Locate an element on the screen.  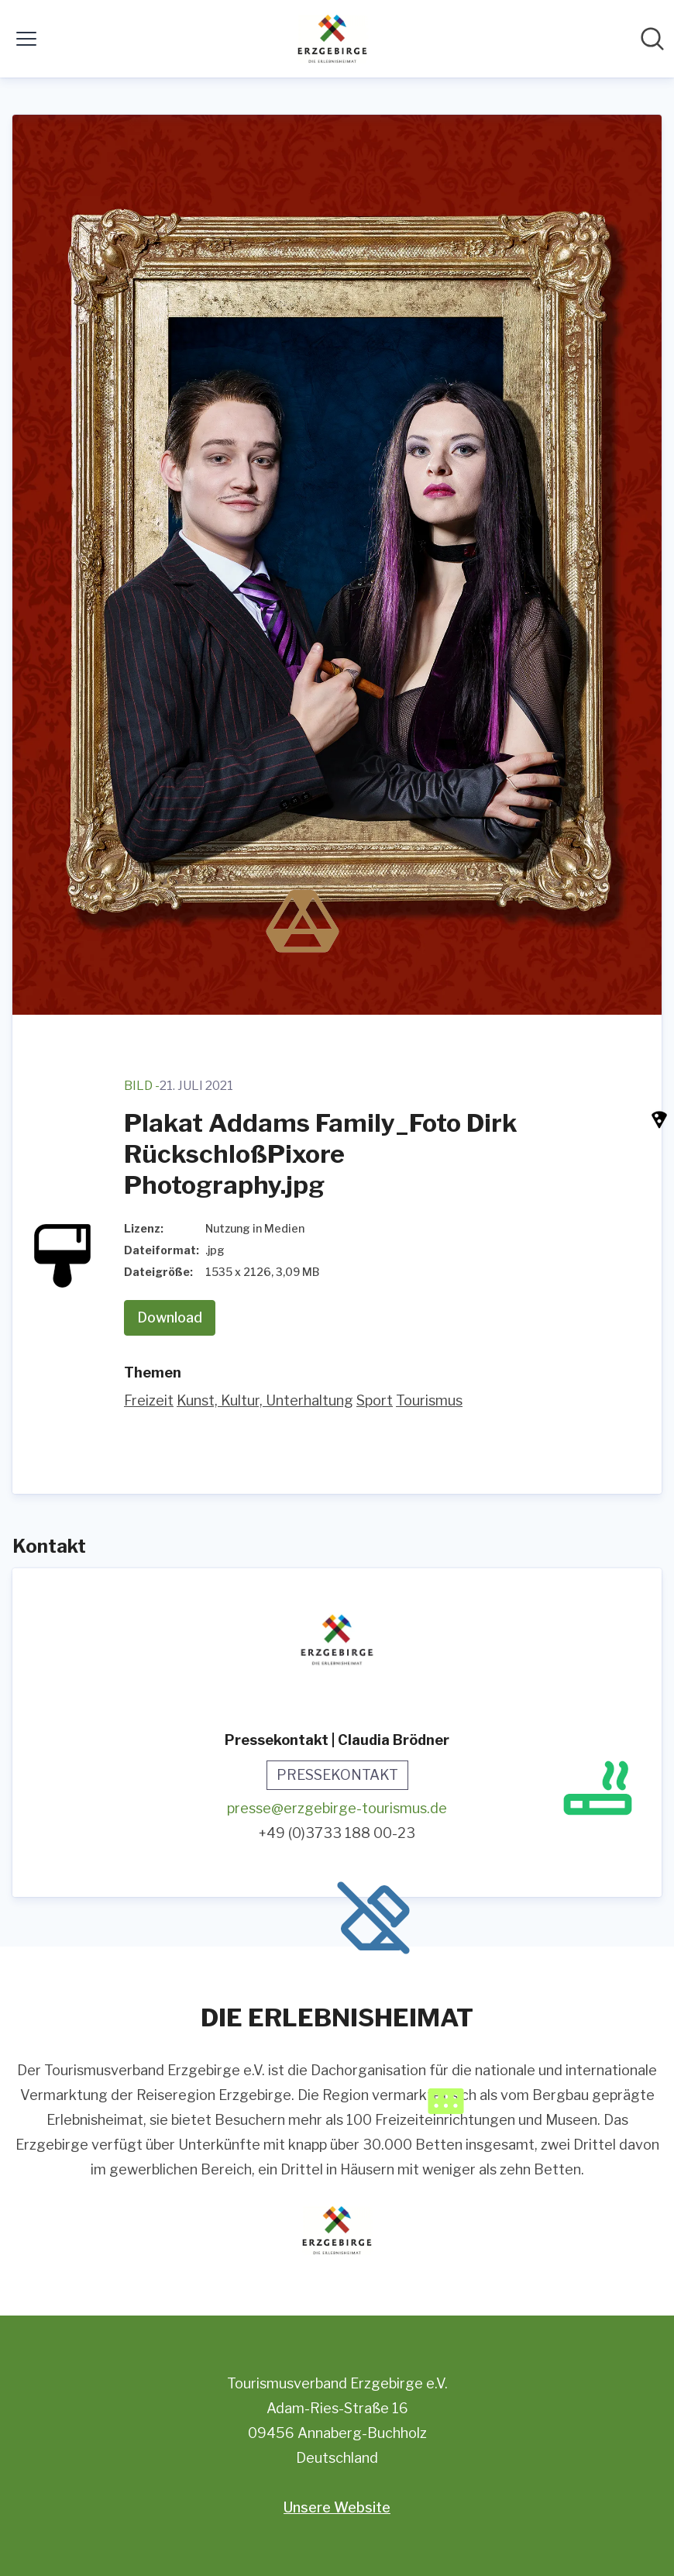
eraser tool is disabled is located at coordinates (373, 1918).